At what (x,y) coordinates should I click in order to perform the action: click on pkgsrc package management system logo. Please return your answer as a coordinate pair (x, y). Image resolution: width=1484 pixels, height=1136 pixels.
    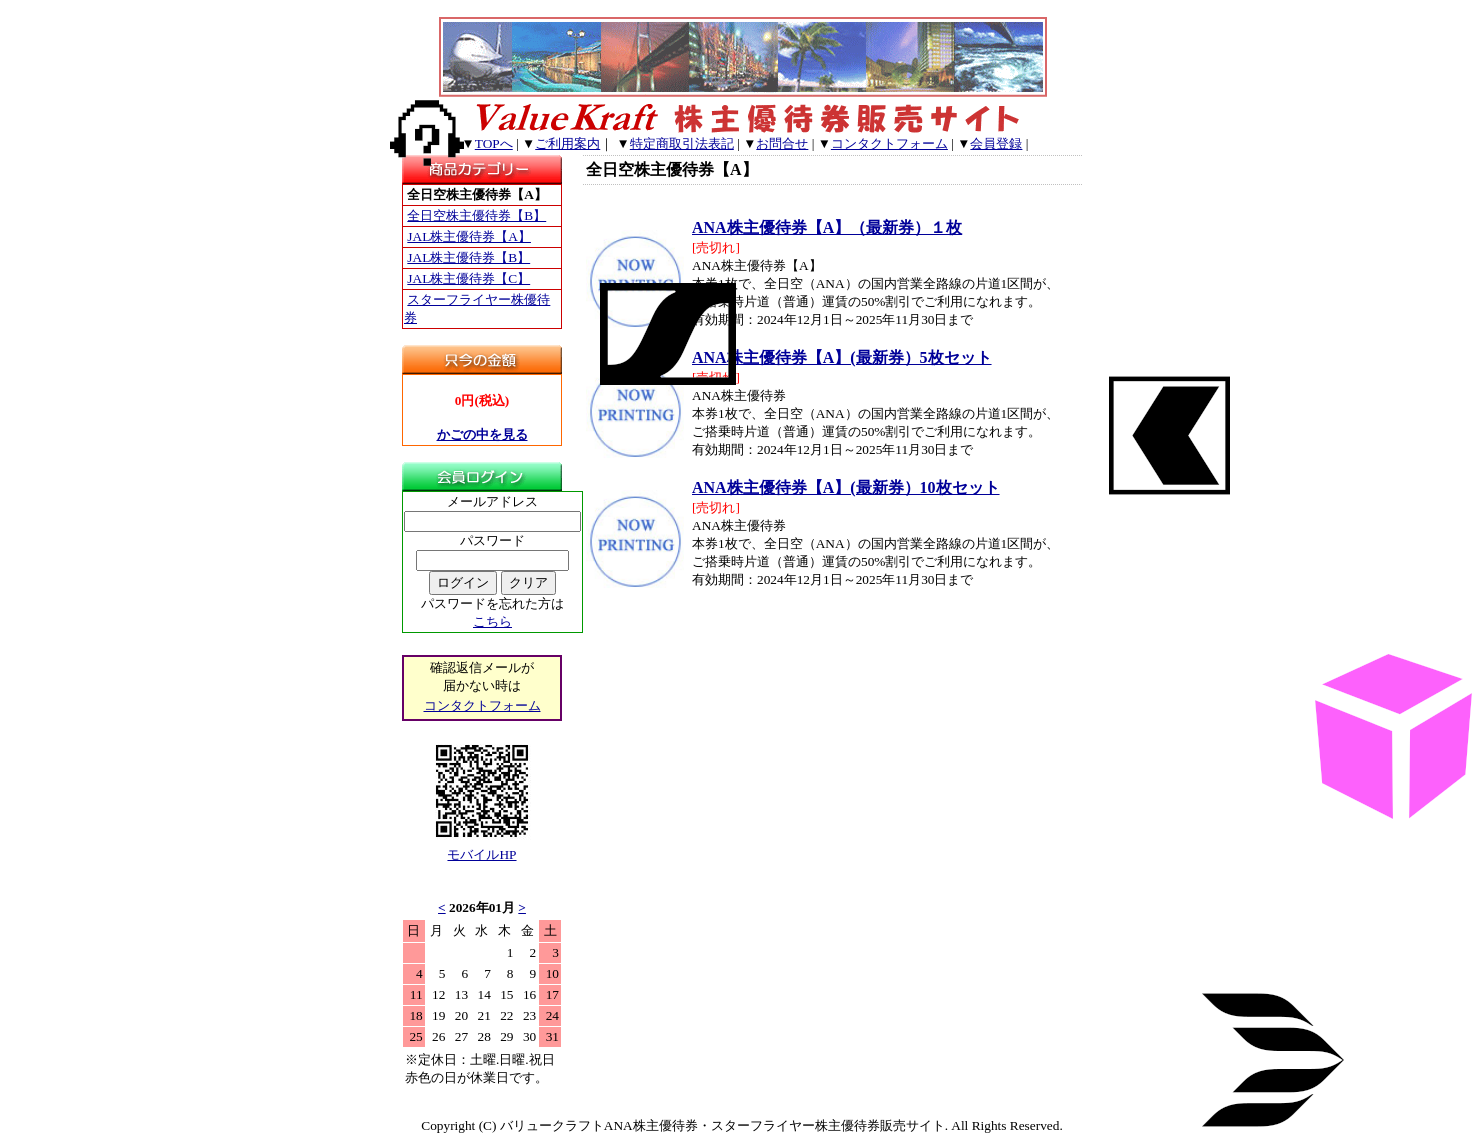
    Looking at the image, I should click on (1393, 736).